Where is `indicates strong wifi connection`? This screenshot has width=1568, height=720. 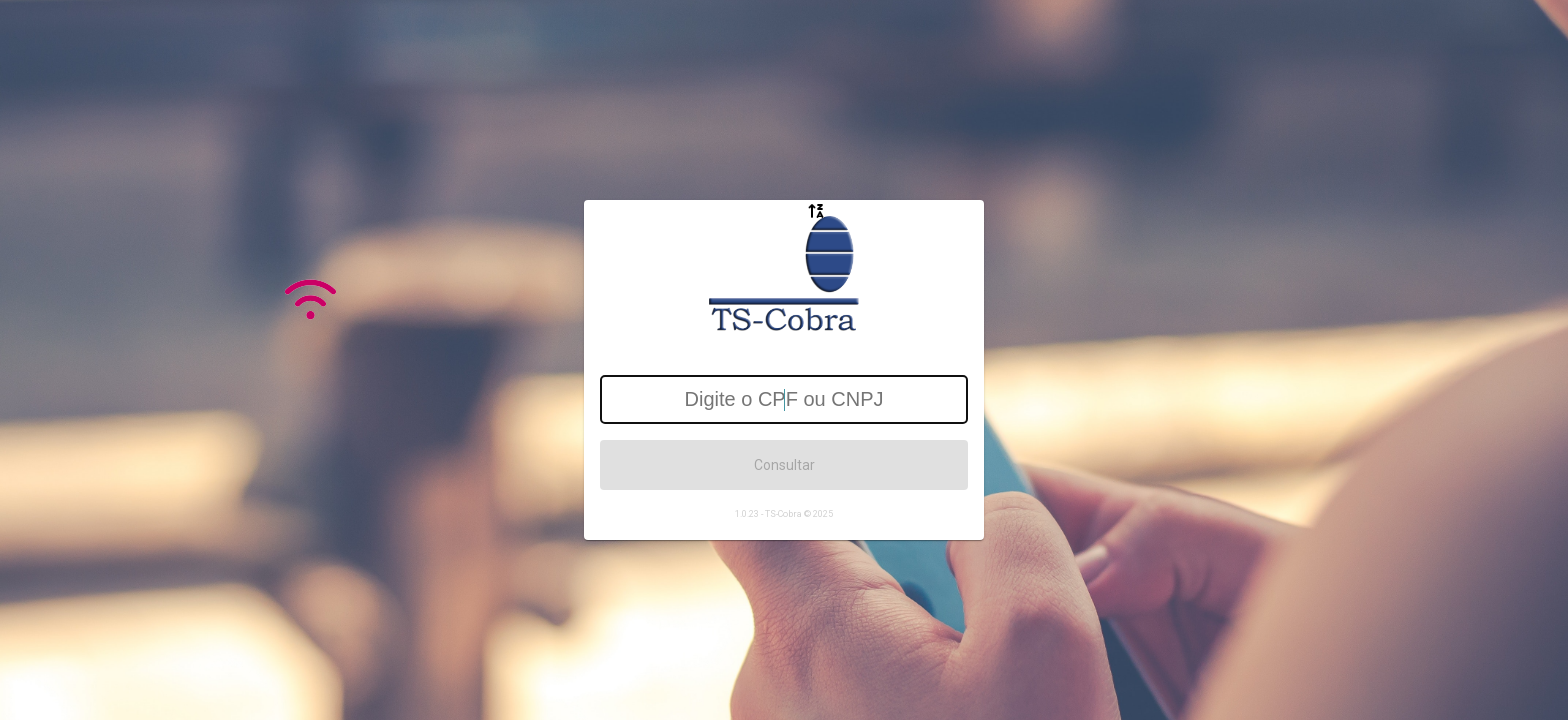
indicates strong wifi connection is located at coordinates (310, 299).